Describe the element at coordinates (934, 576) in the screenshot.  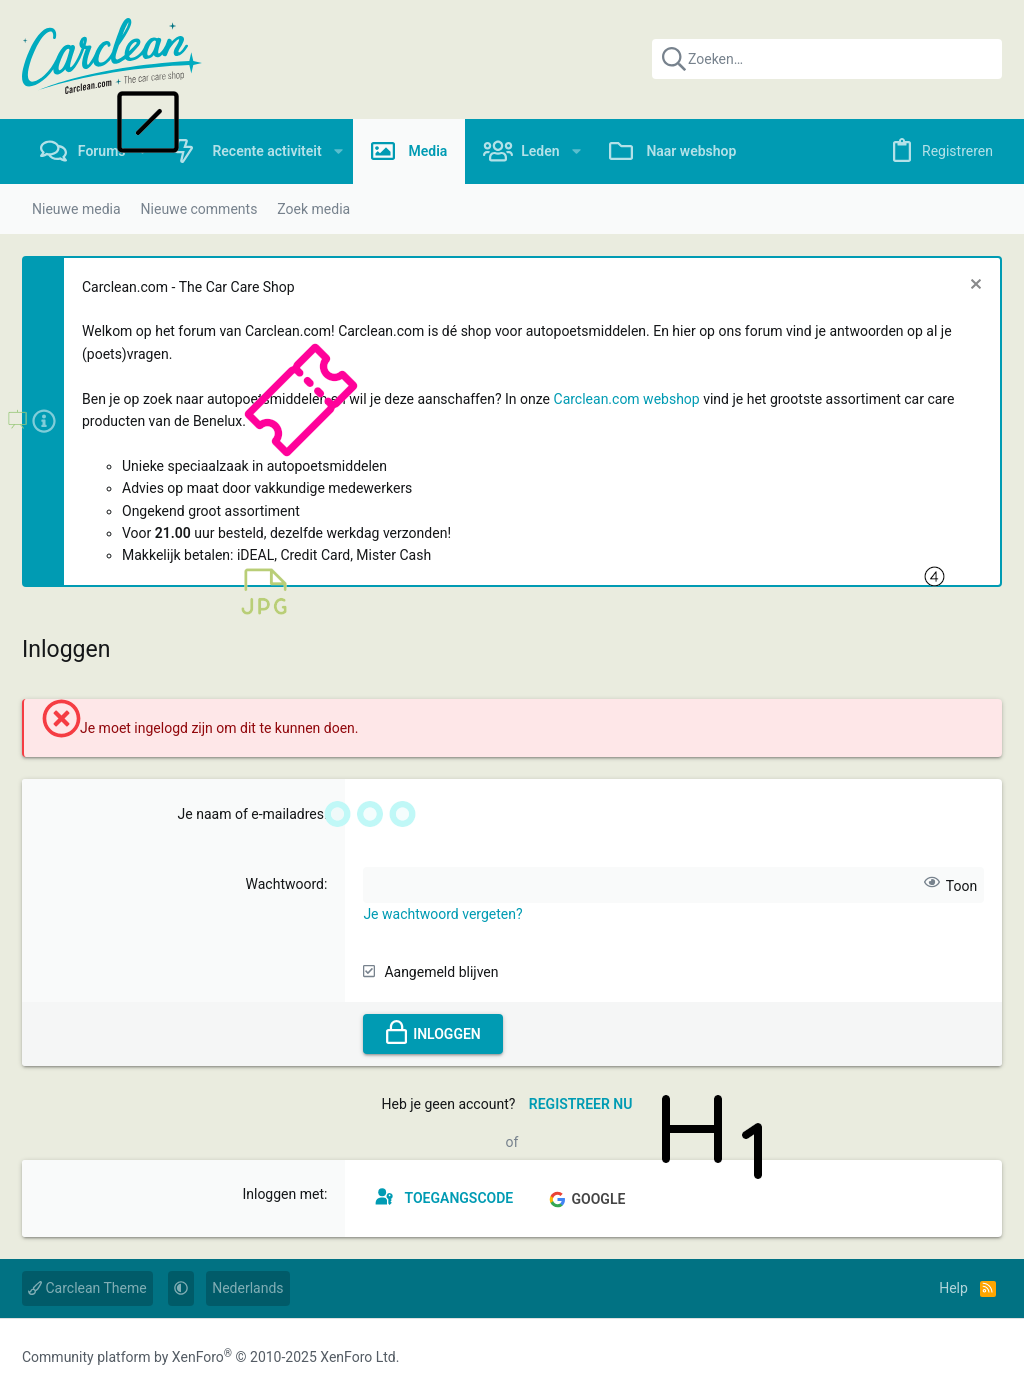
I see `indicates step four in a multi-step process` at that location.